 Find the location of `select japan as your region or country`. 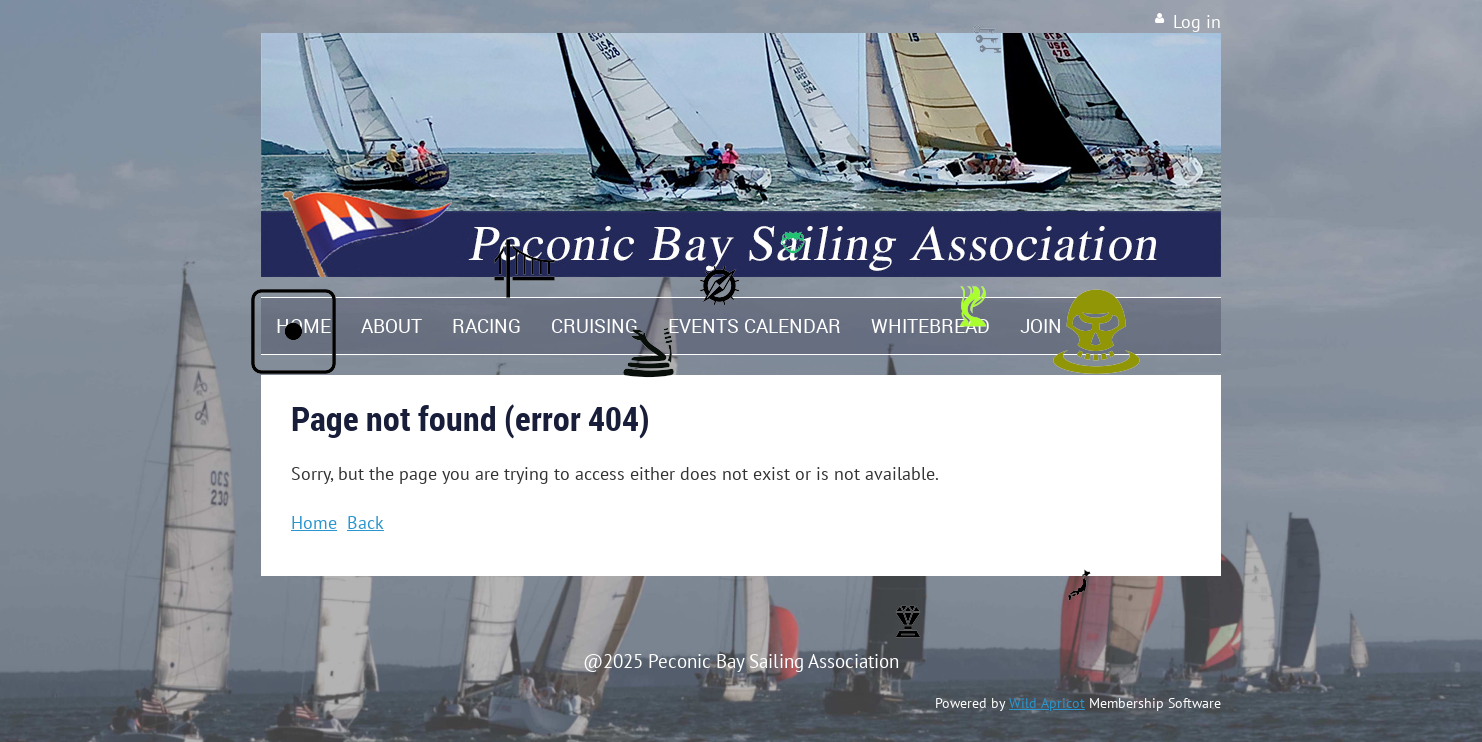

select japan as your region or country is located at coordinates (1079, 585).